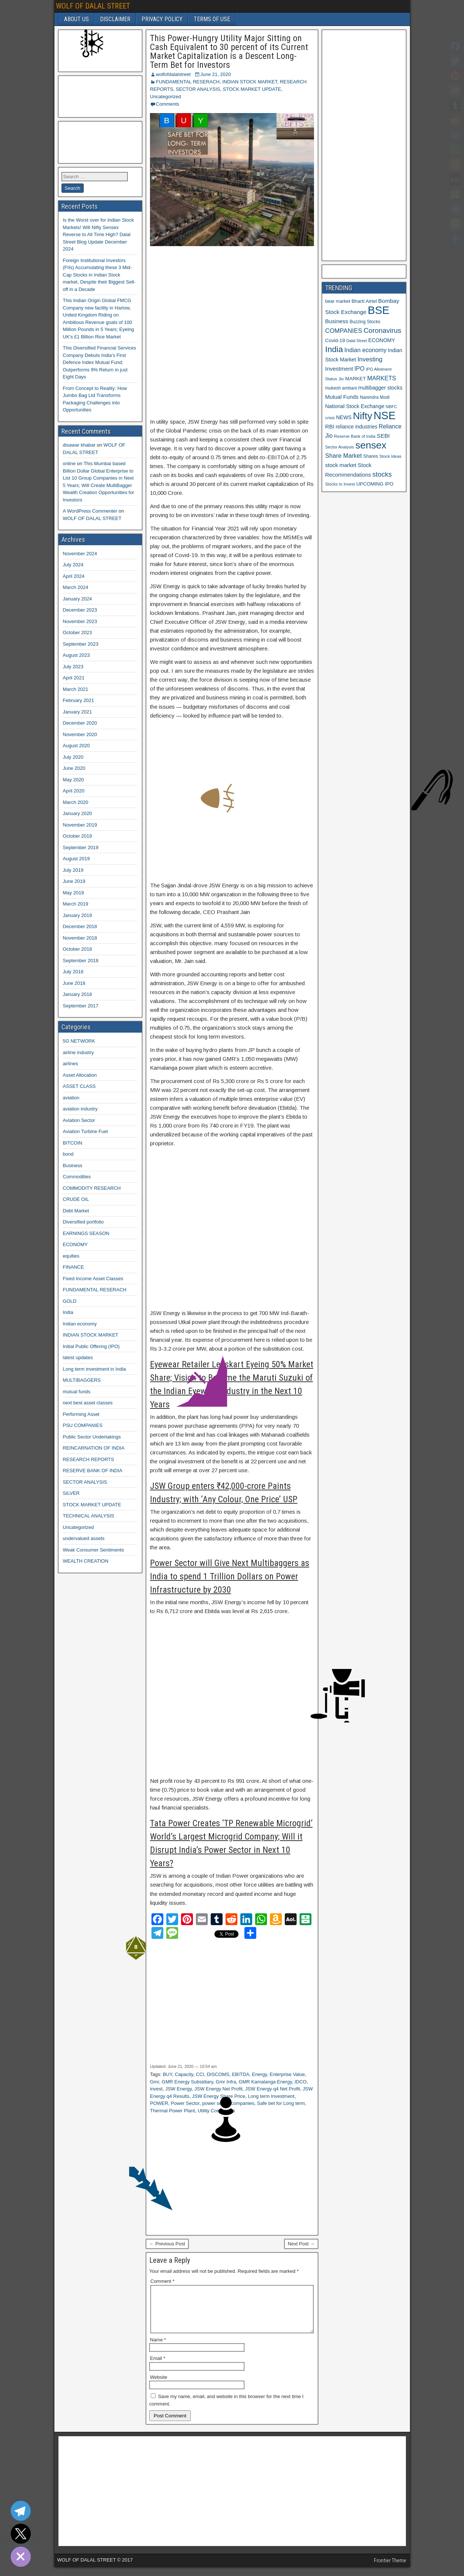 This screenshot has height=2576, width=464. What do you see at coordinates (136, 1948) in the screenshot?
I see `roll a d8 die in-game` at bounding box center [136, 1948].